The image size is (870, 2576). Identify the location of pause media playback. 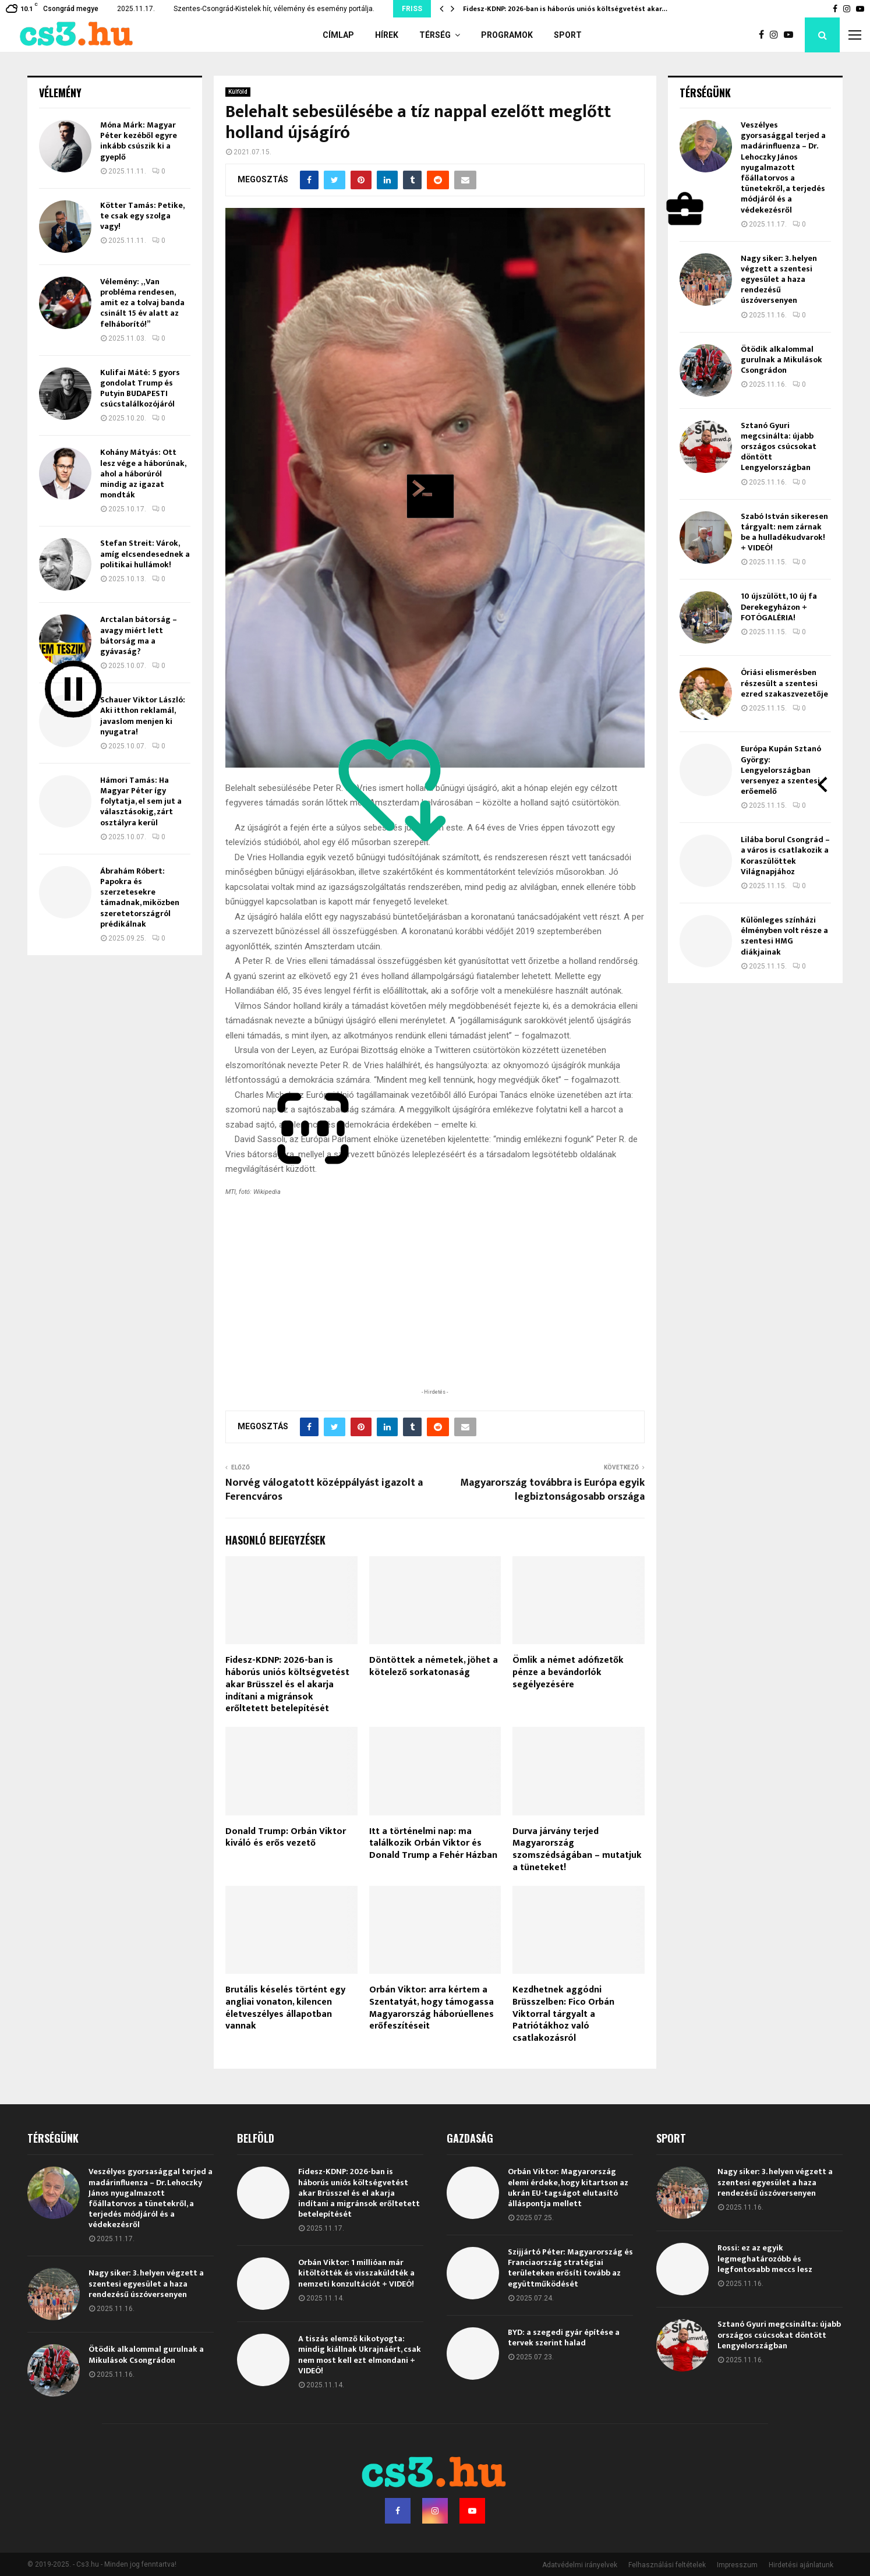
(73, 689).